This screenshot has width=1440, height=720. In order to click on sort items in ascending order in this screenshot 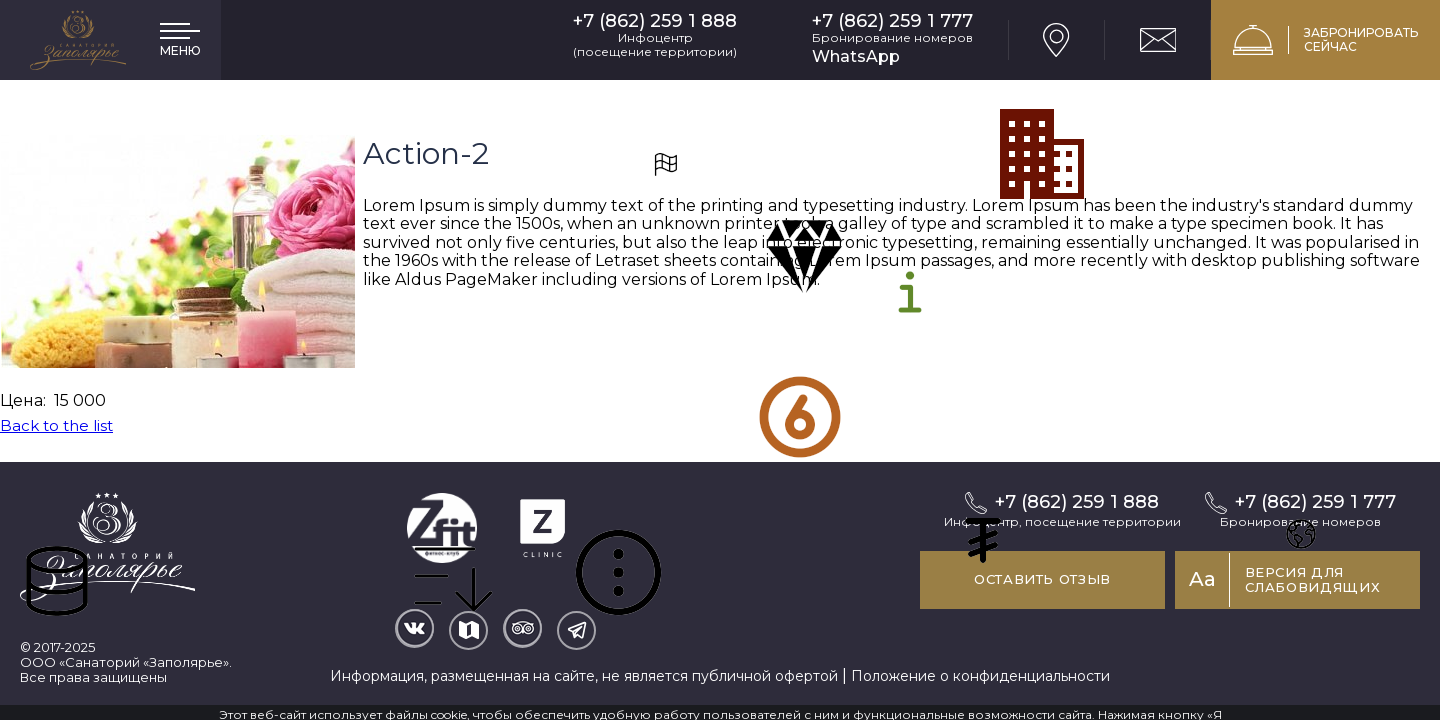, I will do `click(450, 576)`.